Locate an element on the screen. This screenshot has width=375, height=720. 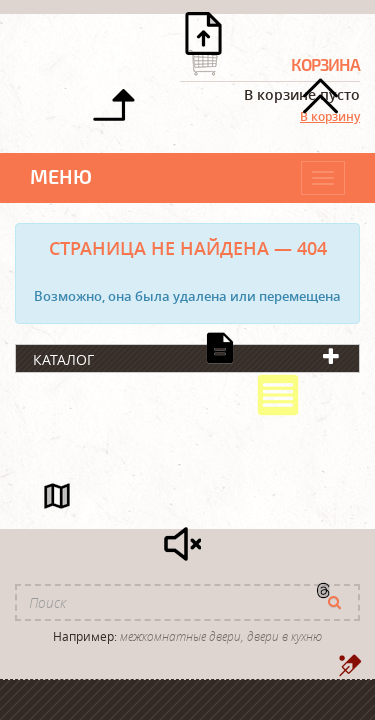
redirect or forward content upward is located at coordinates (115, 106).